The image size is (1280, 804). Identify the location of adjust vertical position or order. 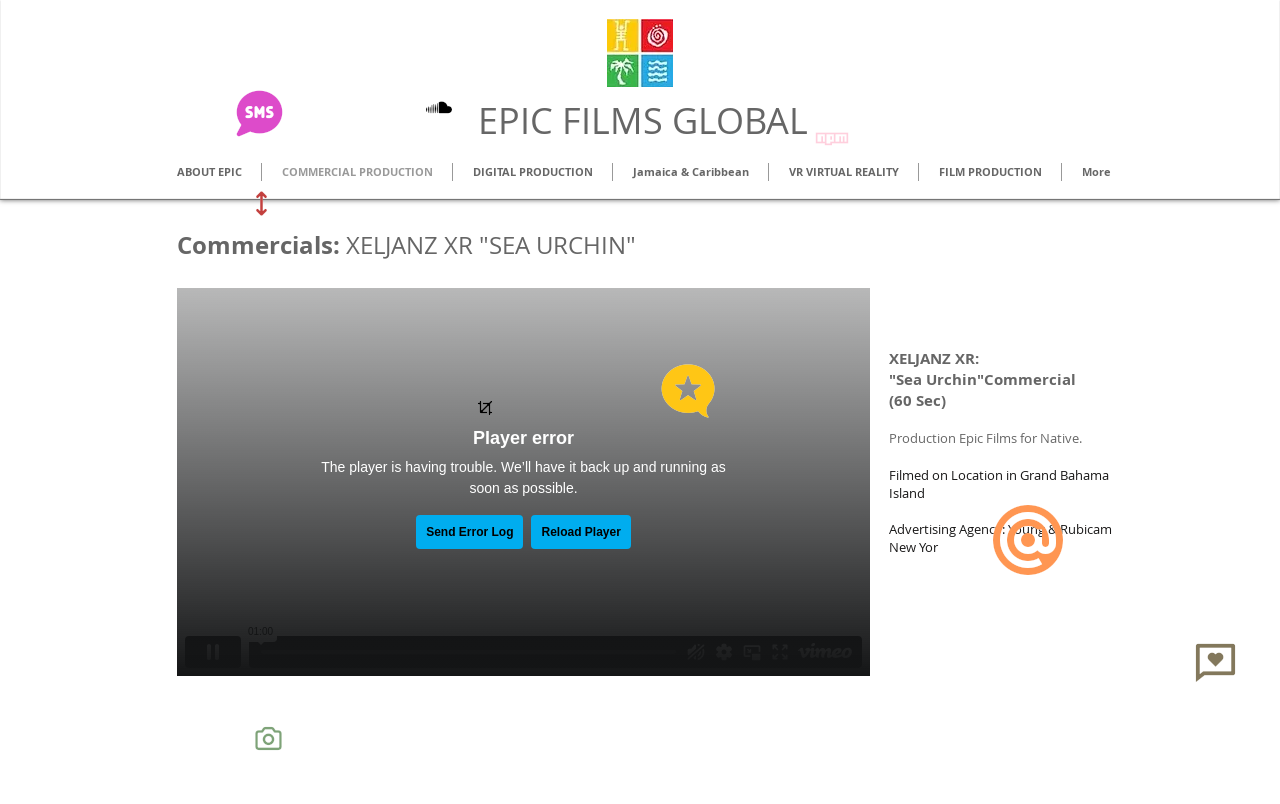
(261, 203).